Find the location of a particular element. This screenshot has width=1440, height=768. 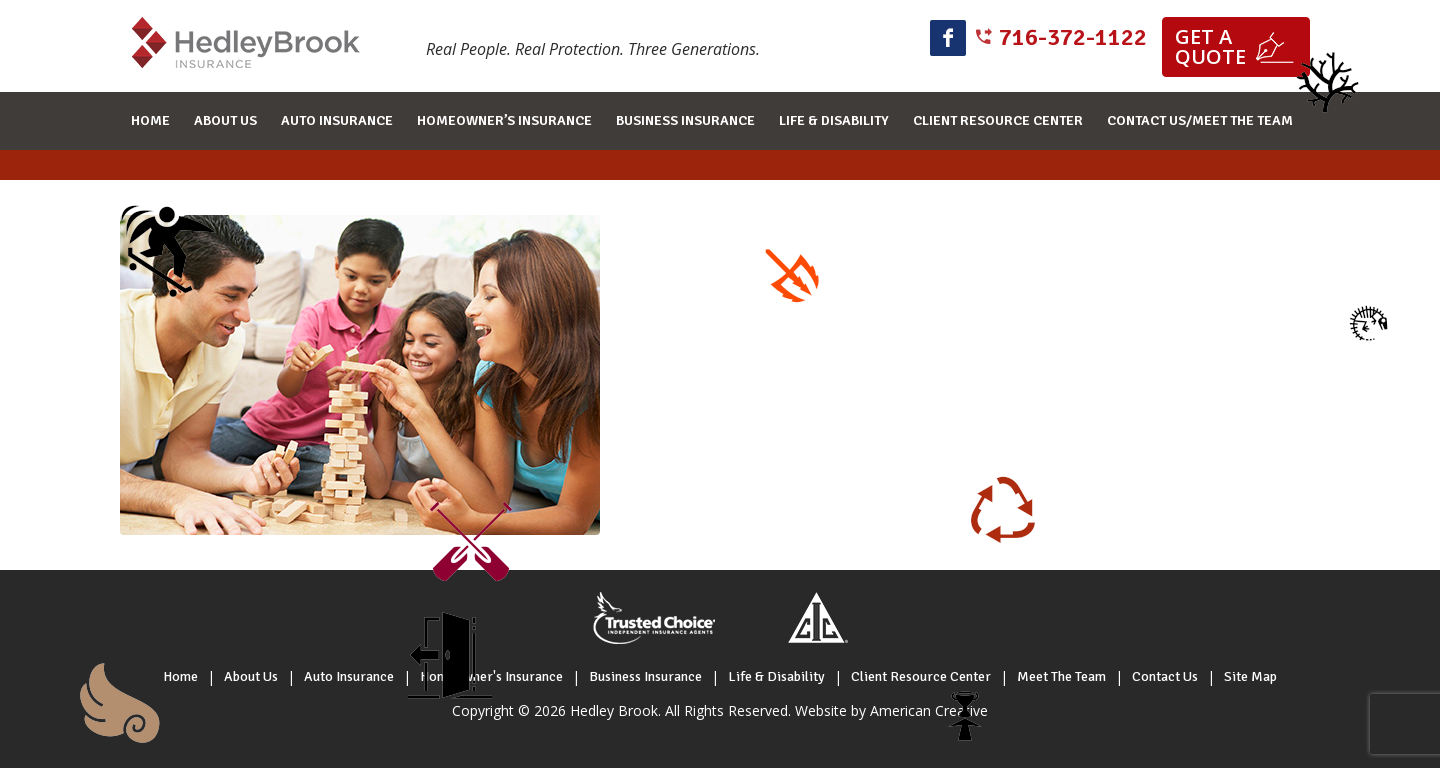

recycle or dispose of item responsibly is located at coordinates (1003, 510).